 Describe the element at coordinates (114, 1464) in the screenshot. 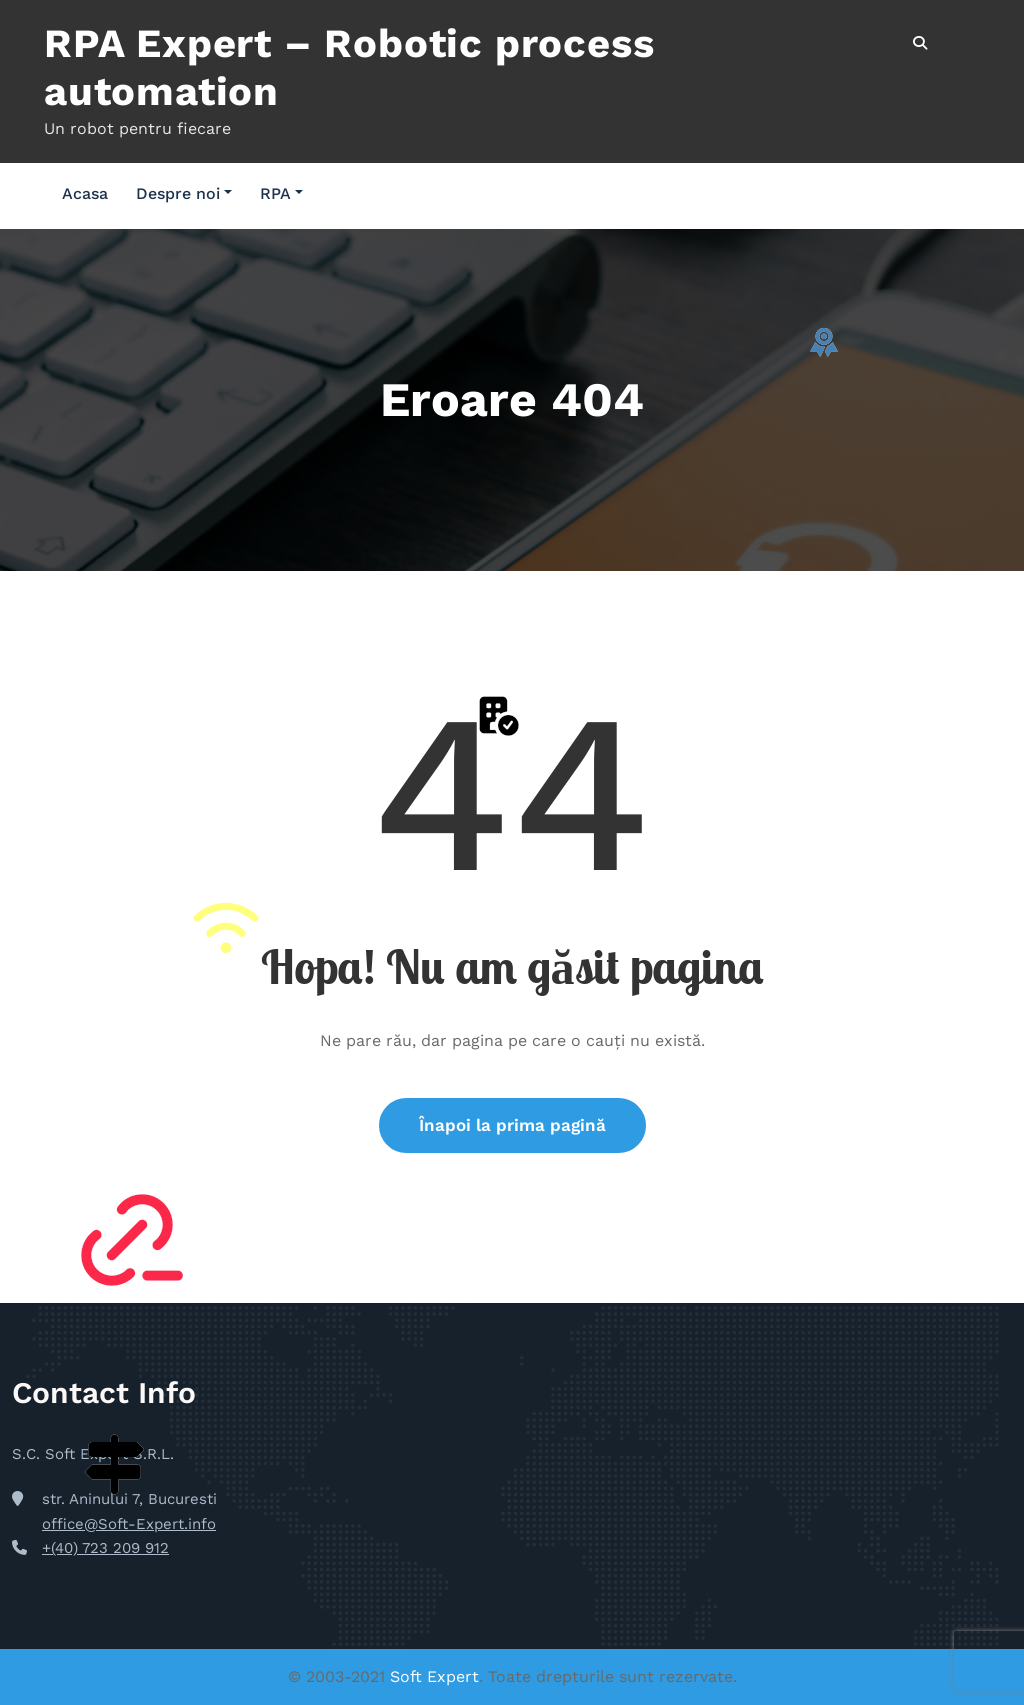

I see `navigate to directions or wayfinding` at that location.